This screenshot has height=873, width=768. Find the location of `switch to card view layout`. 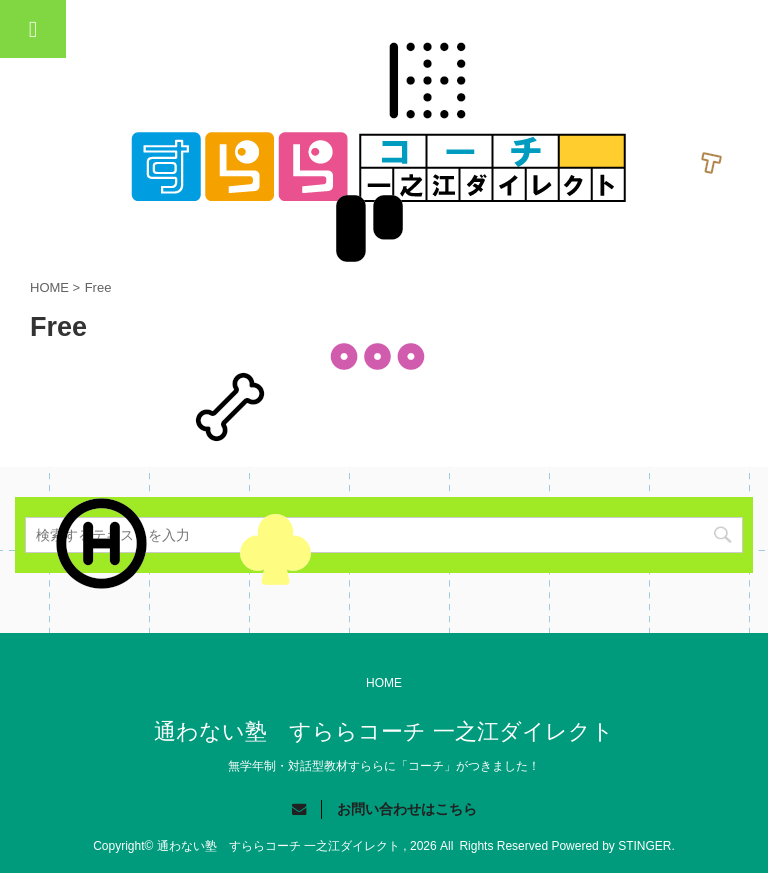

switch to card view layout is located at coordinates (369, 228).